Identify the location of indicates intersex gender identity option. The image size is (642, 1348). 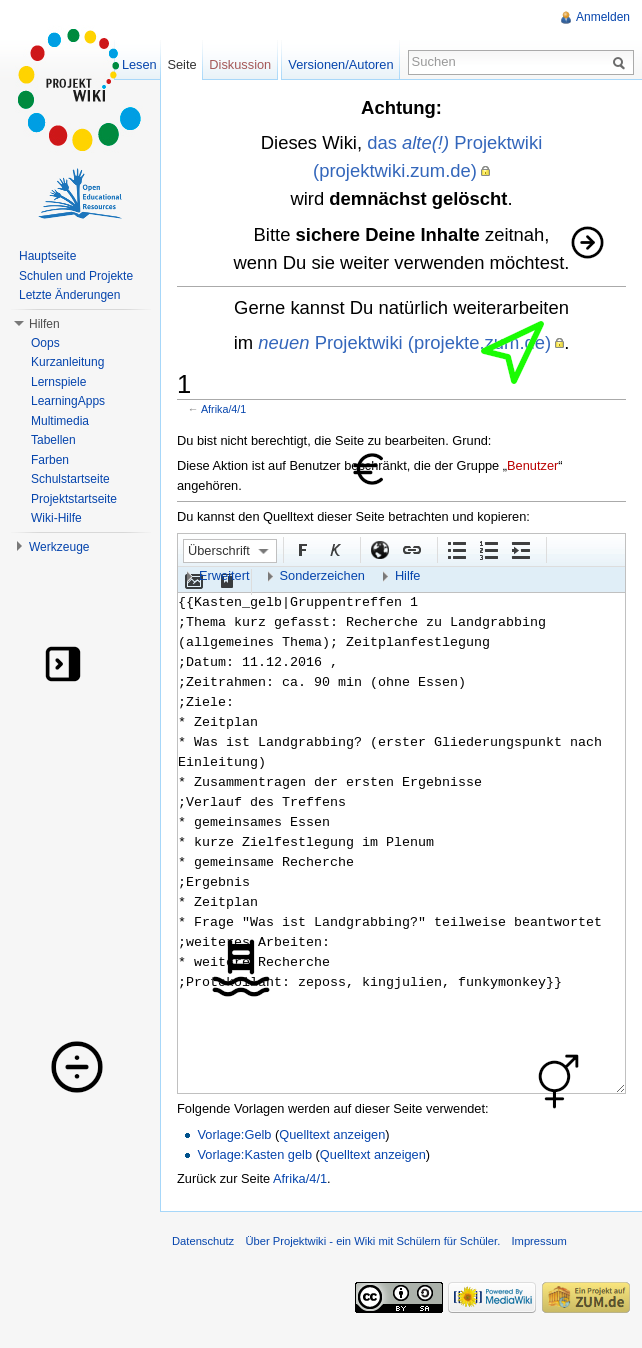
(556, 1080).